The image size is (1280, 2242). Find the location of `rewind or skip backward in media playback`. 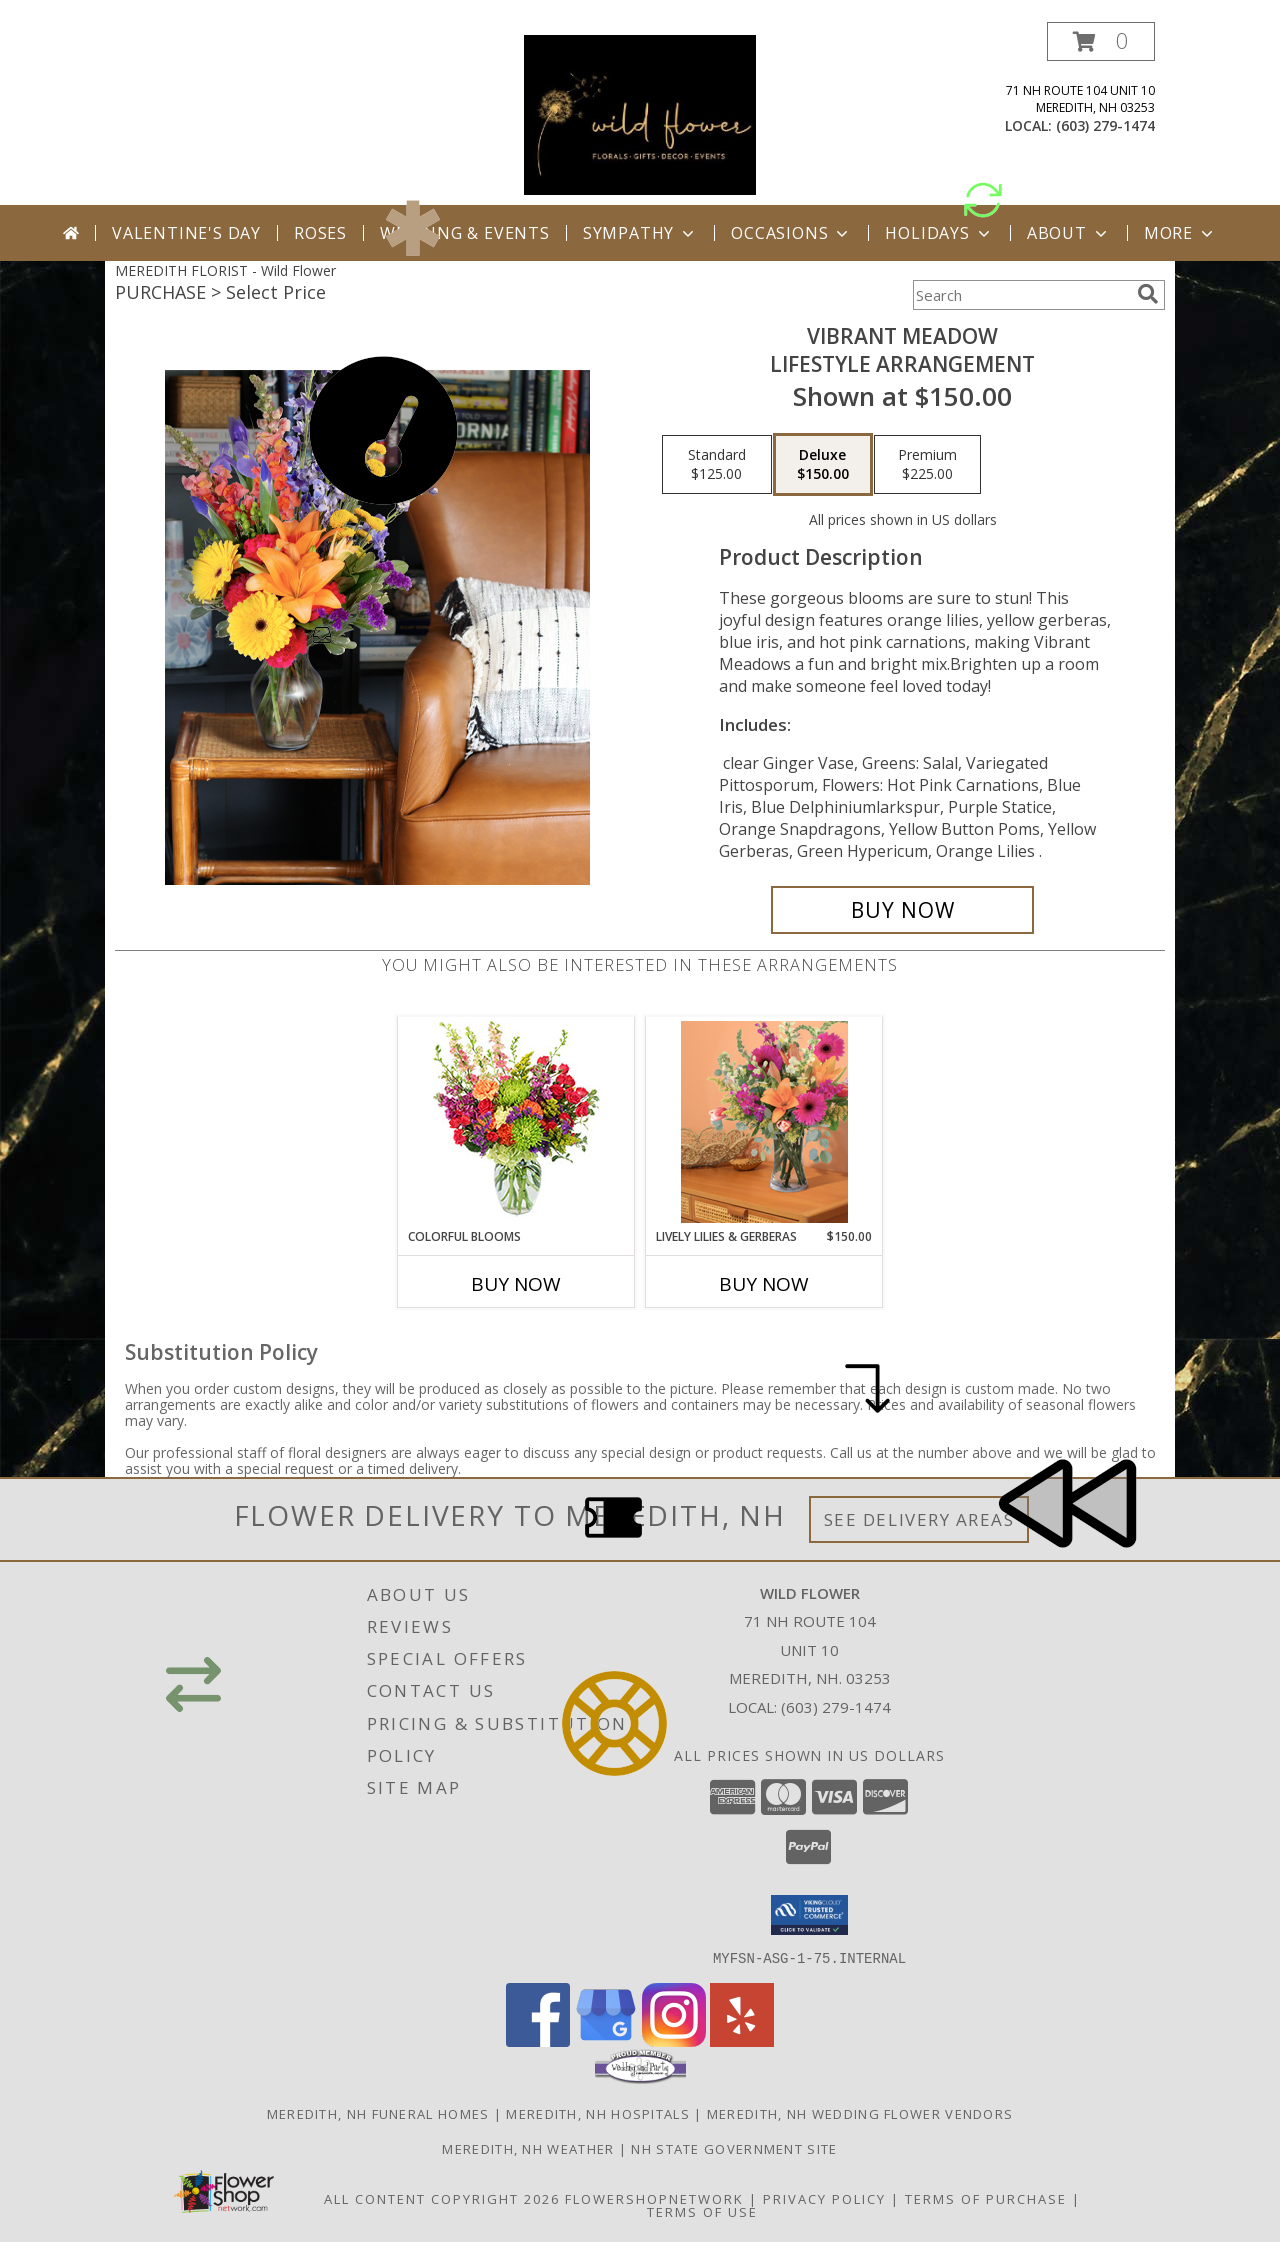

rewind or skip backward in media playback is located at coordinates (1072, 1503).